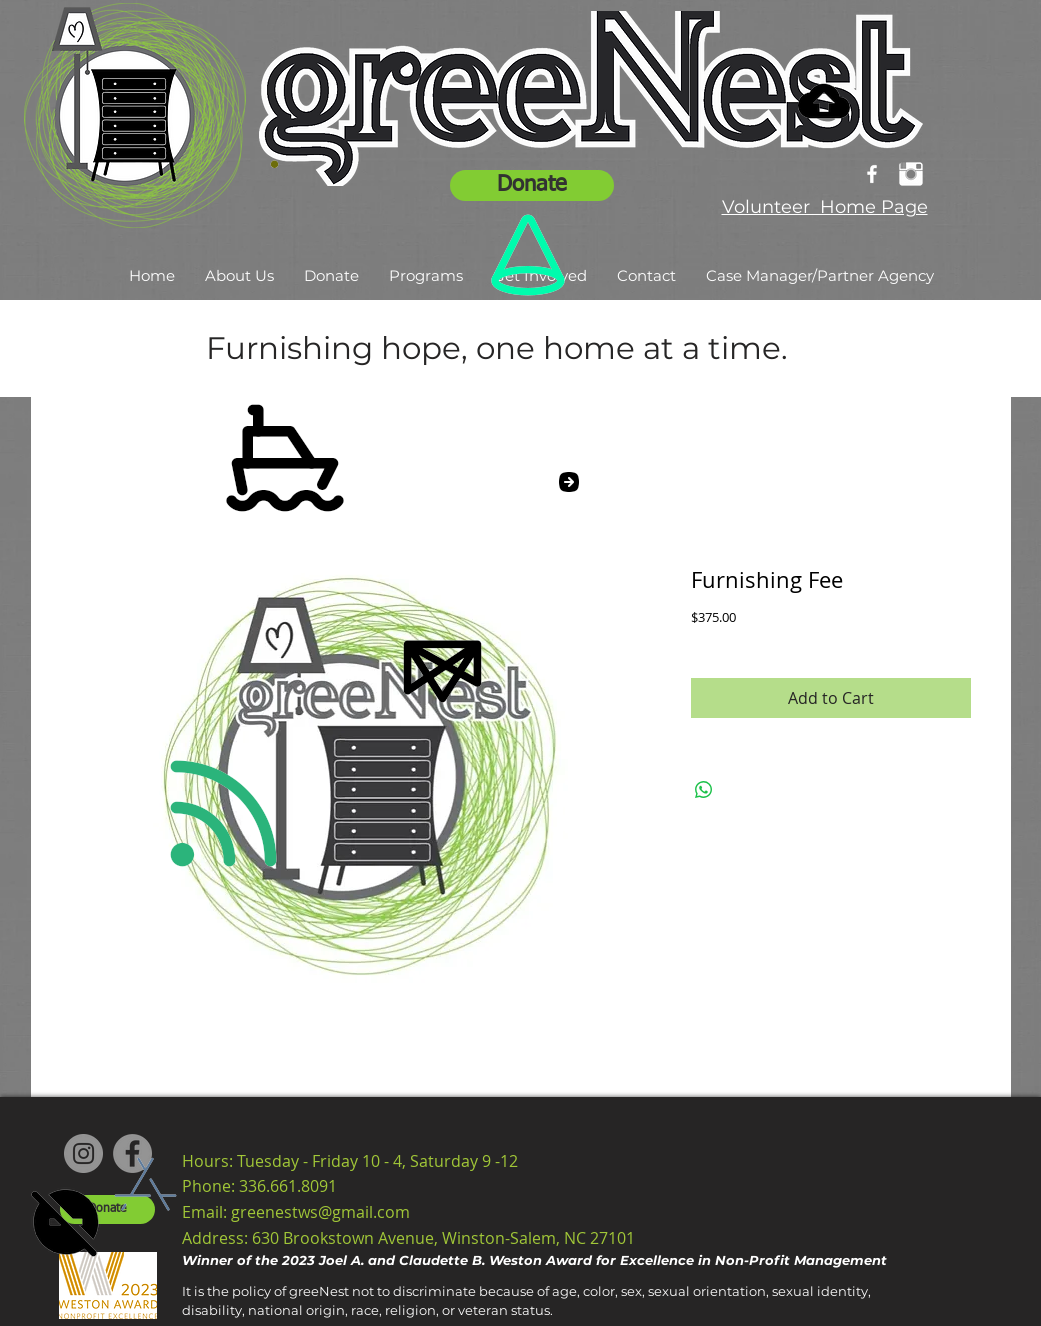 Image resolution: width=1041 pixels, height=1326 pixels. Describe the element at coordinates (442, 667) in the screenshot. I see `access DC/OS dashboard or services` at that location.